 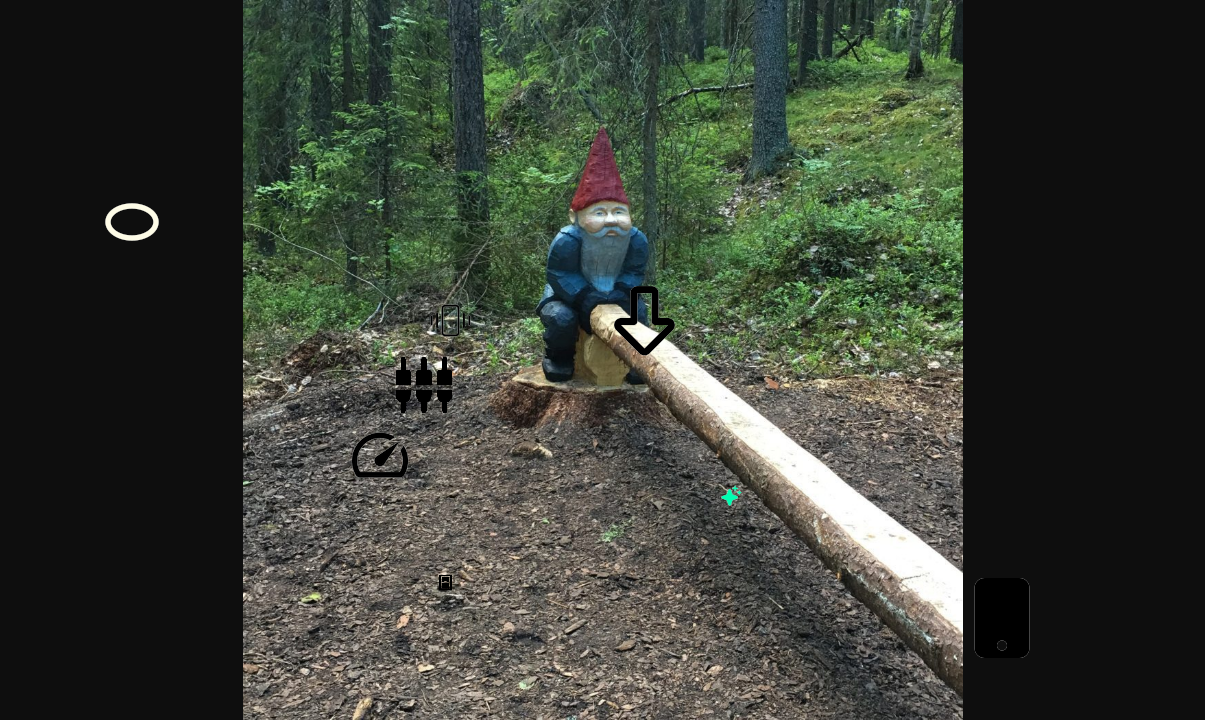 What do you see at coordinates (1002, 618) in the screenshot?
I see `indicates mobile device or smartphone` at bounding box center [1002, 618].